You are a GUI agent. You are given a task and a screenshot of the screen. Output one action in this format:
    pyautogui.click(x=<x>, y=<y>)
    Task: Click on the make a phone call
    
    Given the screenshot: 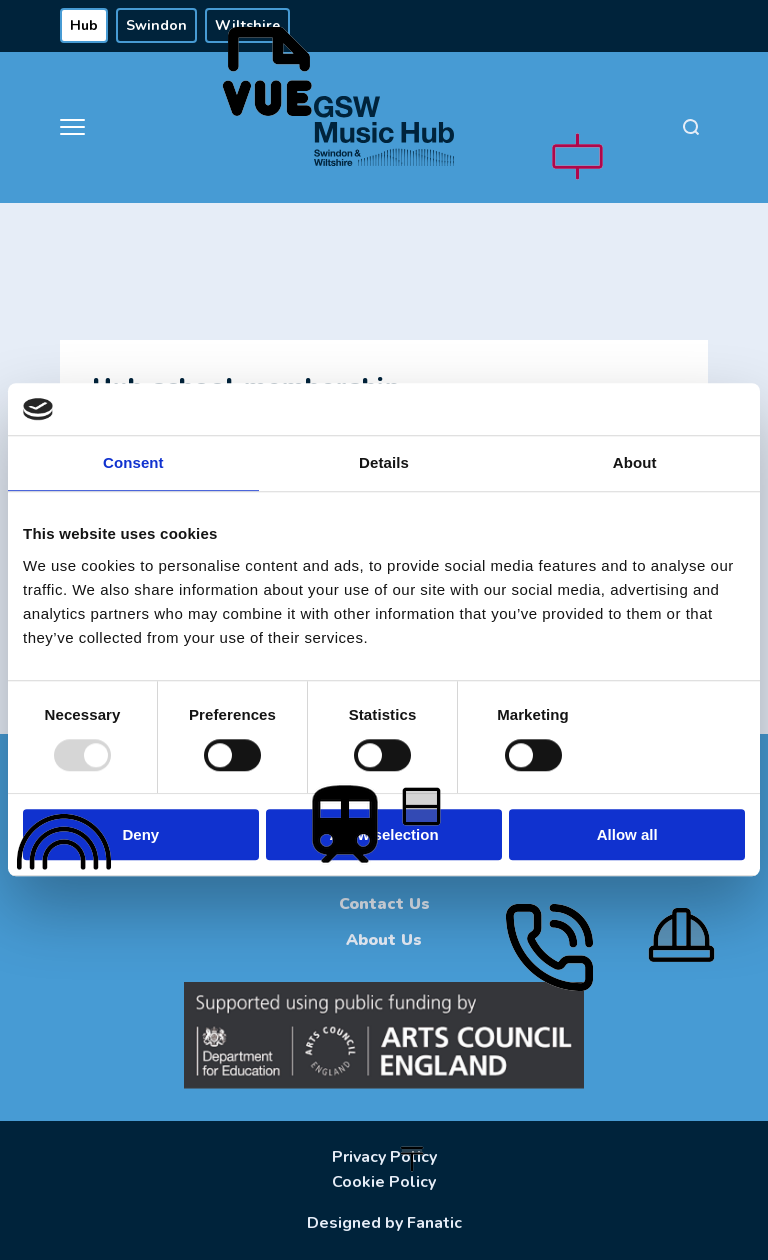 What is the action you would take?
    pyautogui.click(x=549, y=947)
    